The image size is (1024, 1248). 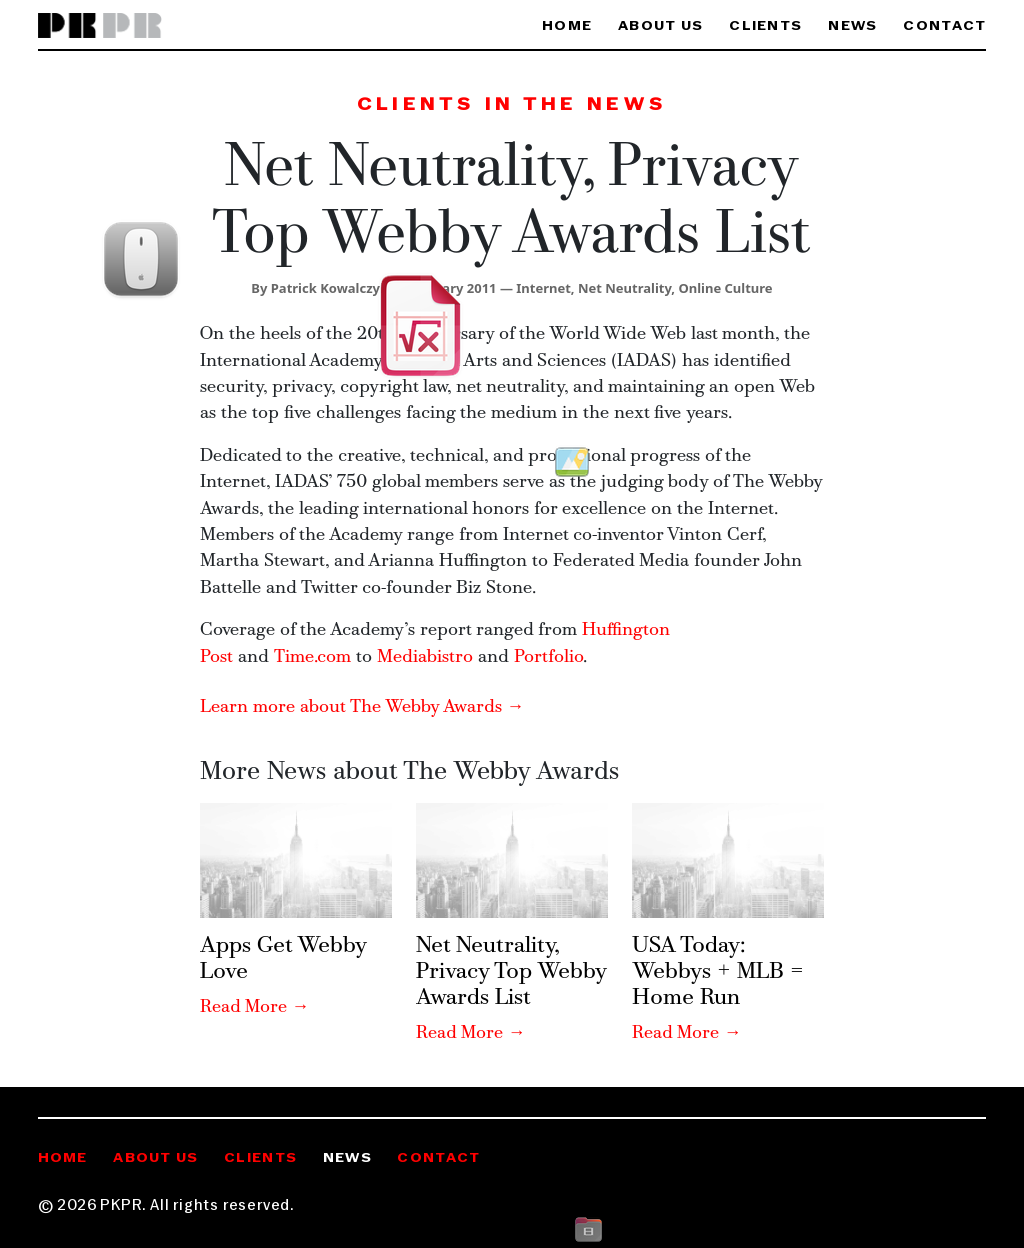 What do you see at coordinates (420, 325) in the screenshot?
I see `open an opendocument formula template file` at bounding box center [420, 325].